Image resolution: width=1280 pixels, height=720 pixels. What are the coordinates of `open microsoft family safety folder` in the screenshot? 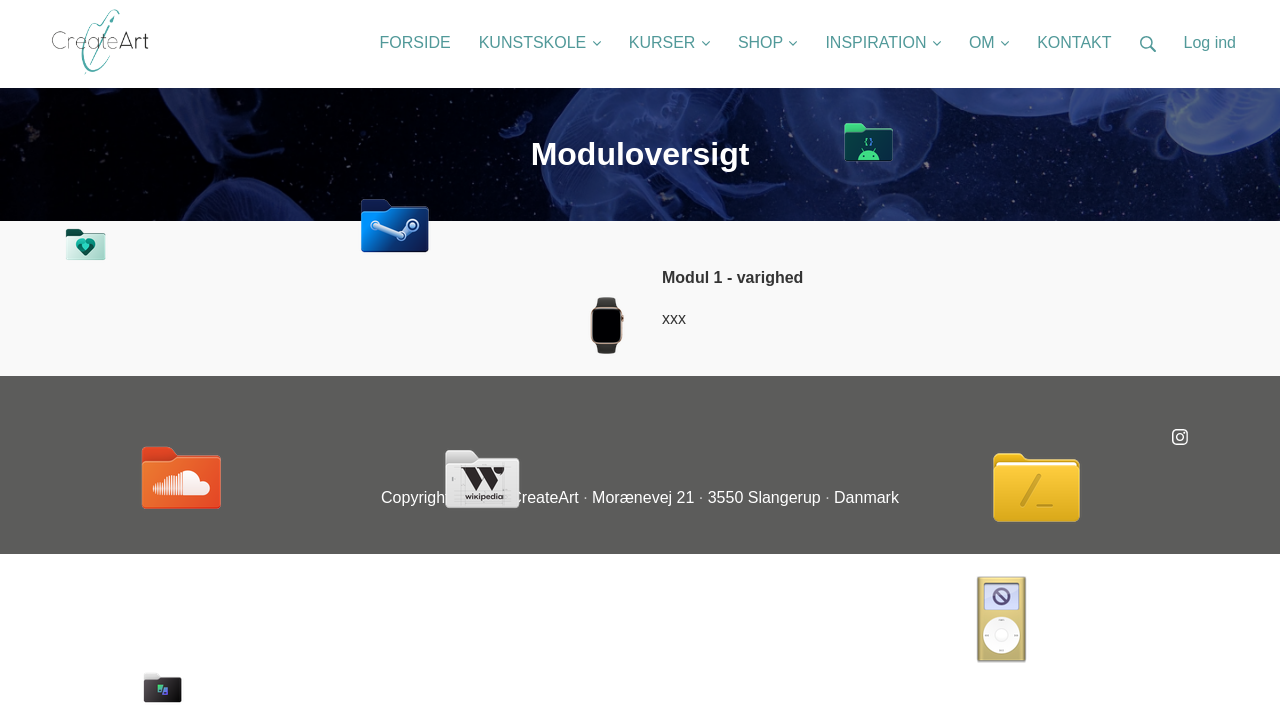 It's located at (85, 245).